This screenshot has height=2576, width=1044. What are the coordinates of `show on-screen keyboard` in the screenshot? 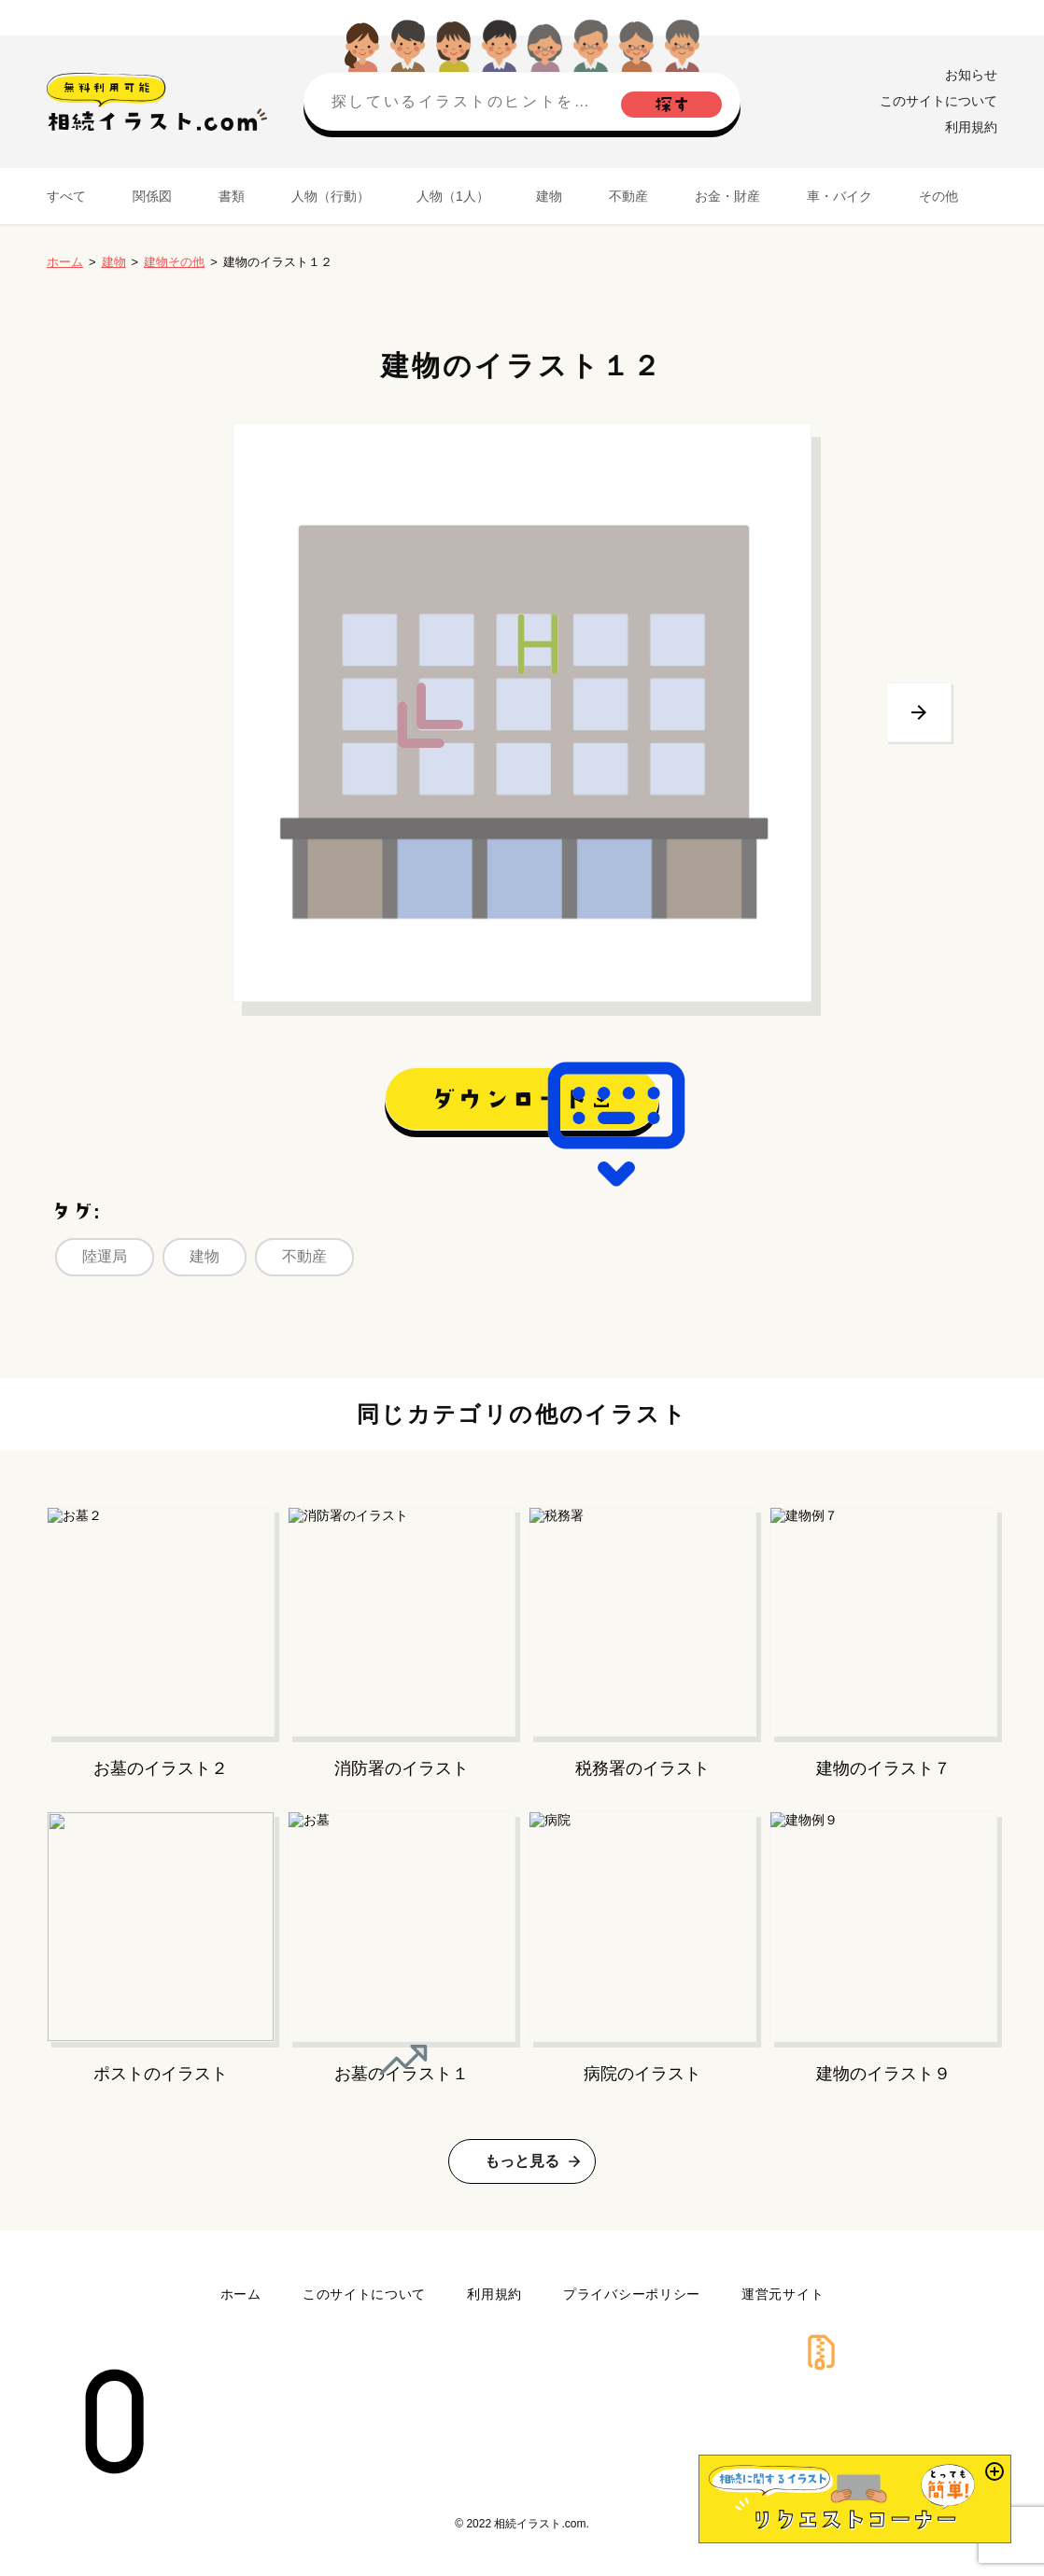 It's located at (616, 1124).